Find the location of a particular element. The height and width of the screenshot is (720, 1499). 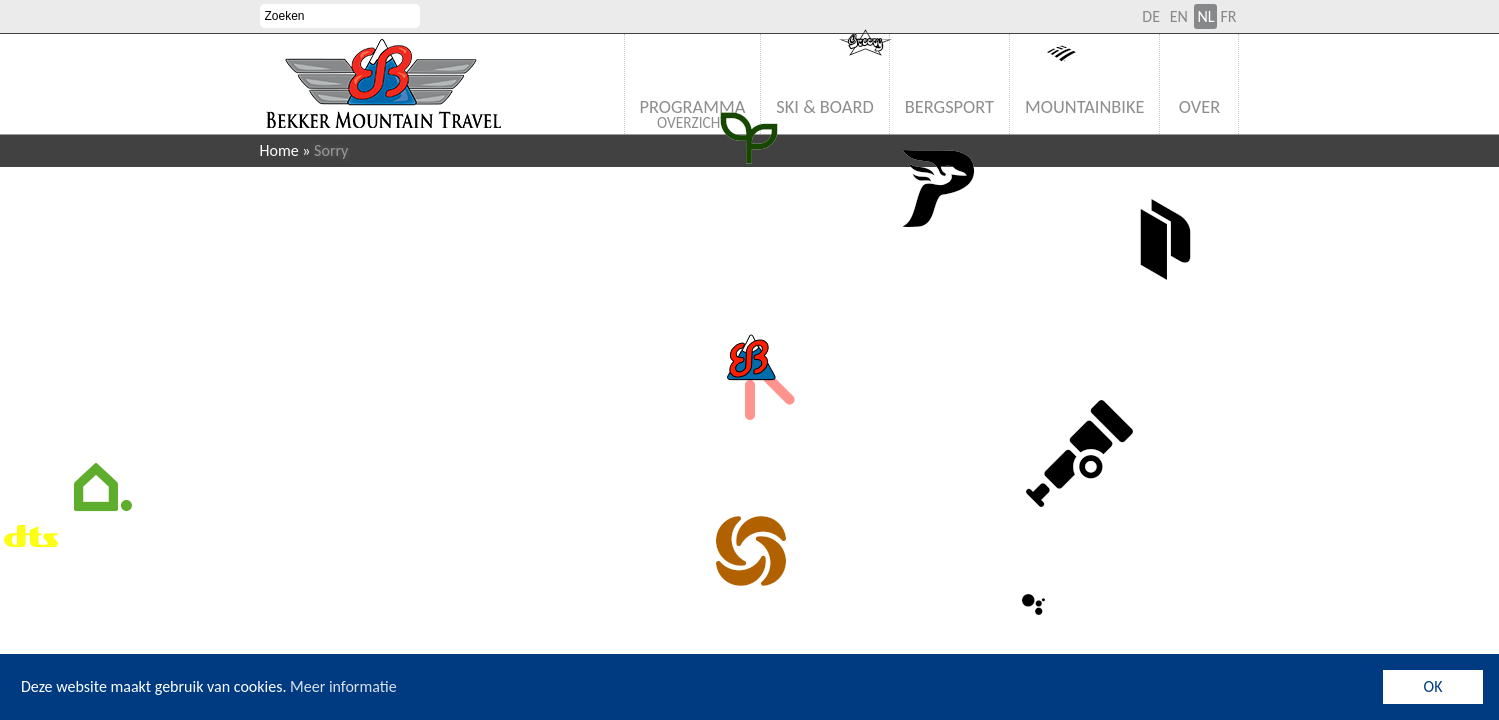

pelican static site generator logo is located at coordinates (938, 188).